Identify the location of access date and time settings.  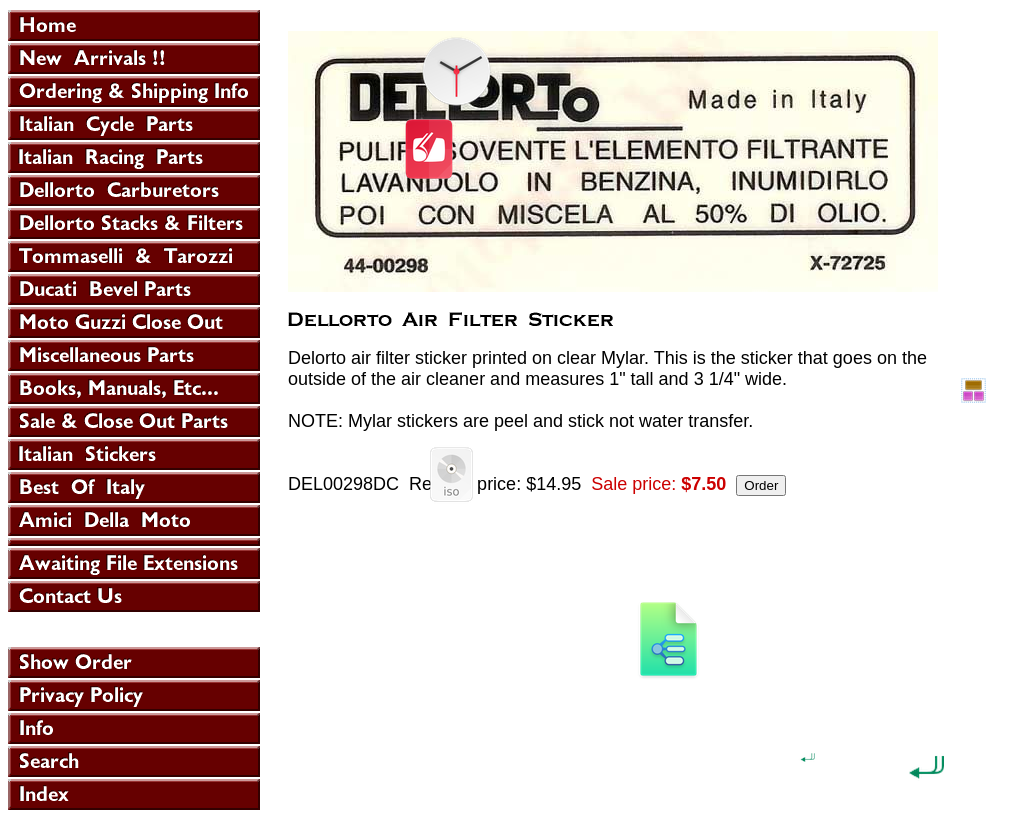
(456, 71).